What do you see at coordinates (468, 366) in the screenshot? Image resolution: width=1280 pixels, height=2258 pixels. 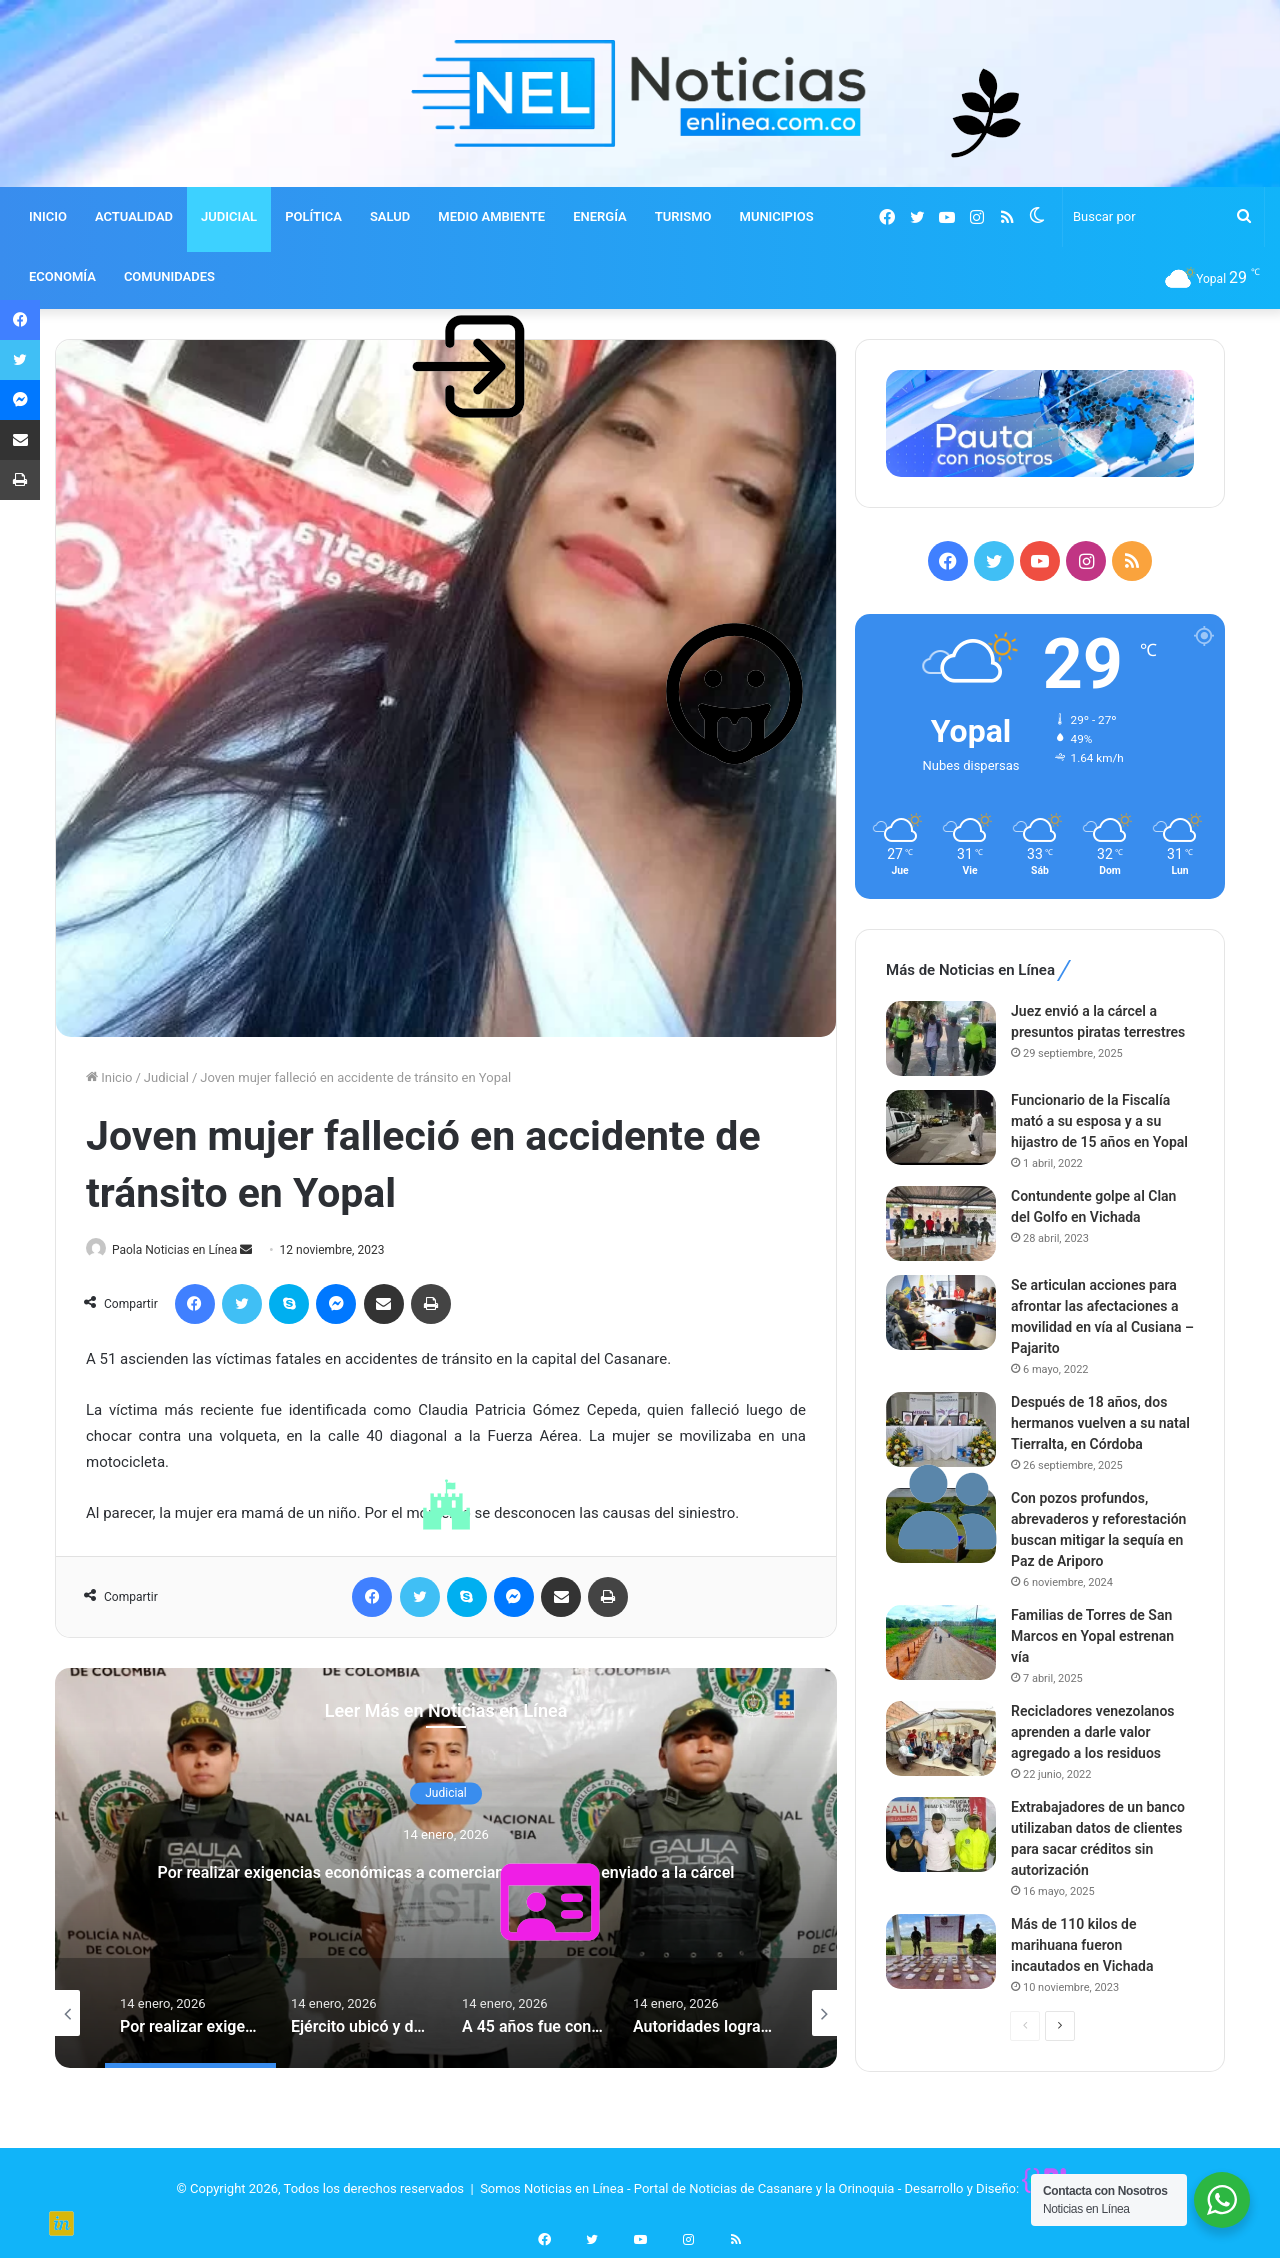 I see `log in to your account` at bounding box center [468, 366].